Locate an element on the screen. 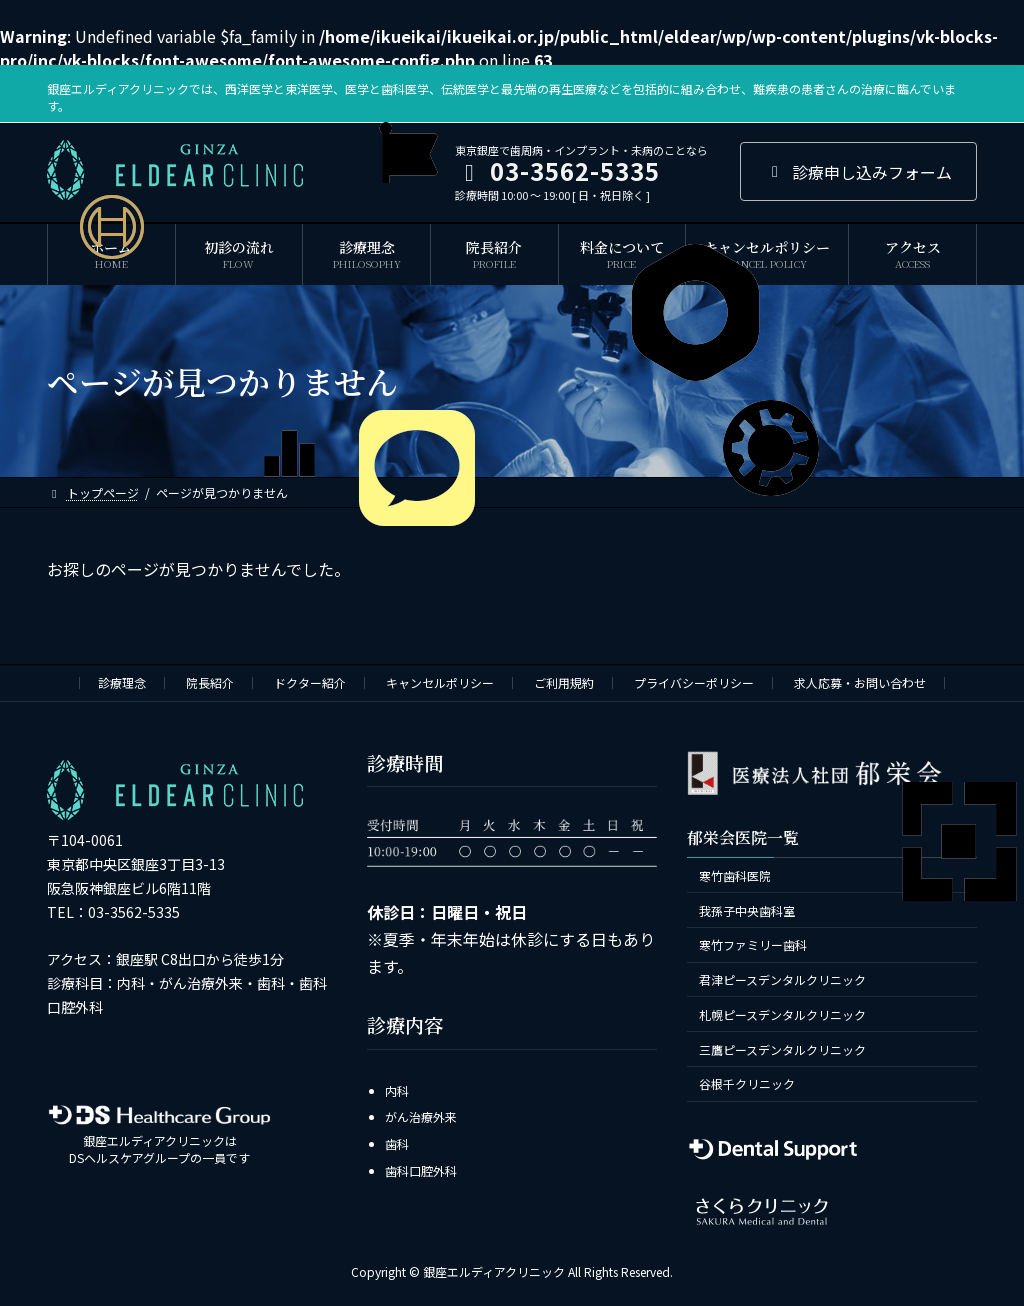  open medusa commerce dashboard is located at coordinates (695, 312).